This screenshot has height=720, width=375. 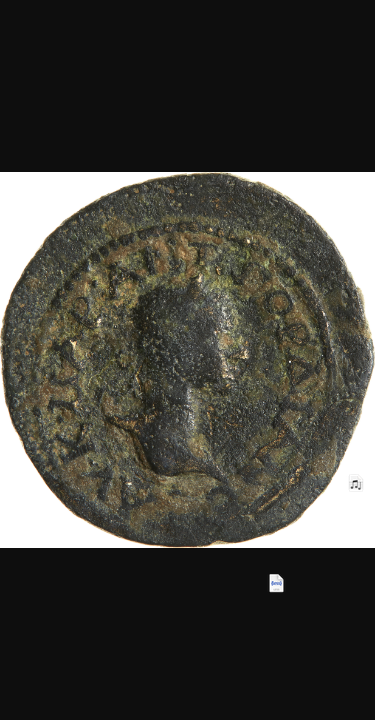 I want to click on a LESS stylesheet file, so click(x=276, y=583).